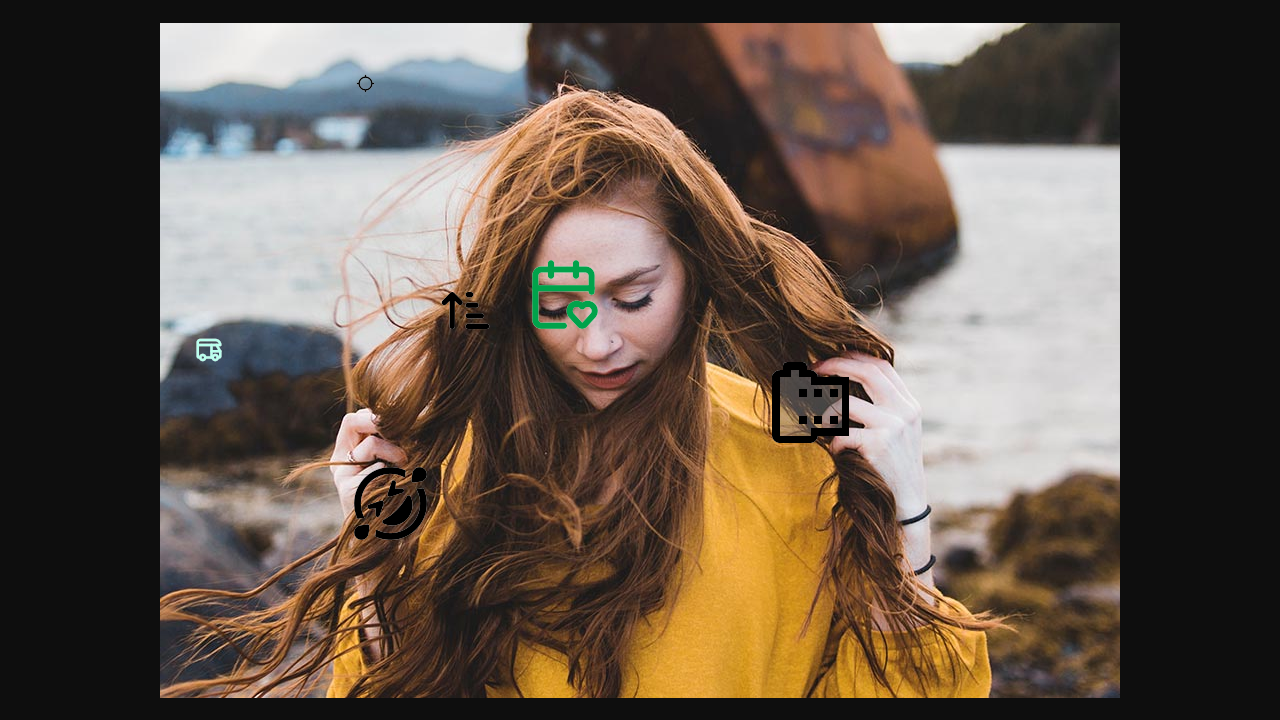 The width and height of the screenshot is (1280, 720). What do you see at coordinates (390, 503) in the screenshot?
I see `react with laughing tears emoji` at bounding box center [390, 503].